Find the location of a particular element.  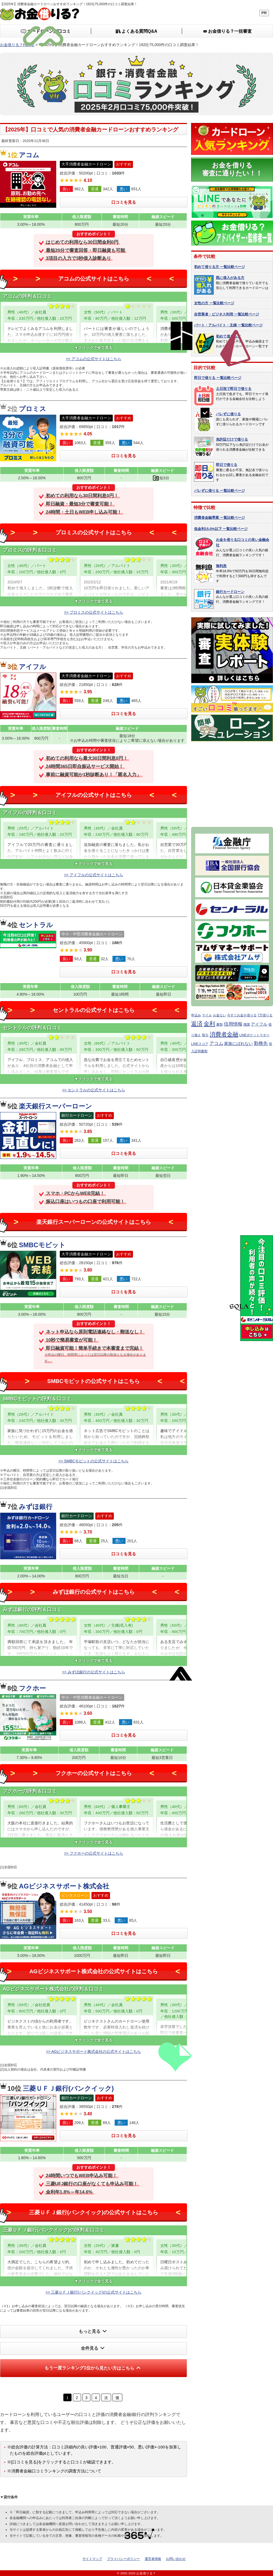

sqlalchemy database toolkit logo is located at coordinates (239, 1307).